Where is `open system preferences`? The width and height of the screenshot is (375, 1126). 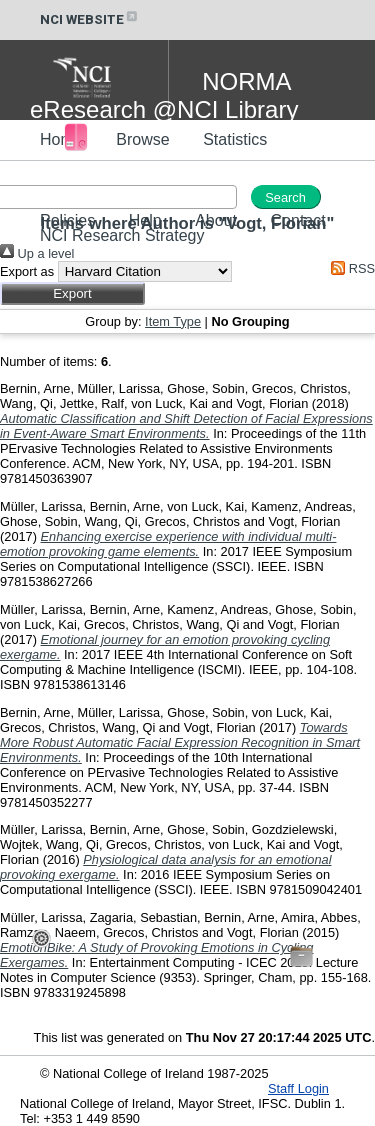
open system preferences is located at coordinates (41, 938).